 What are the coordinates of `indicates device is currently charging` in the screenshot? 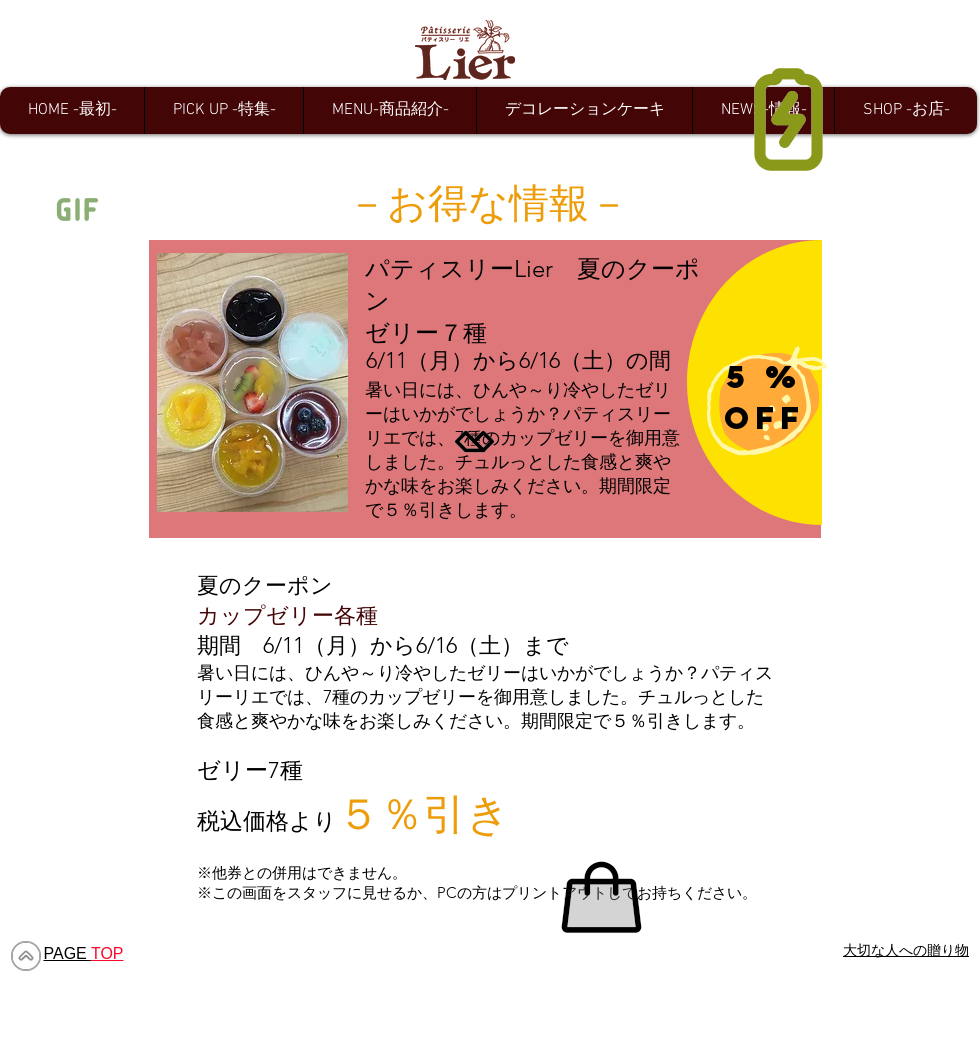 It's located at (788, 119).